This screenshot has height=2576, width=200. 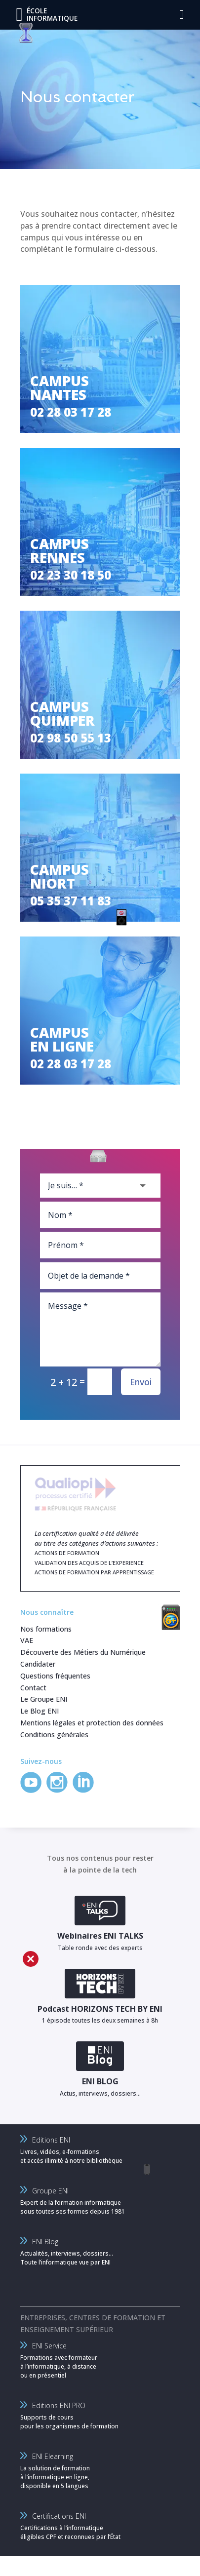 What do you see at coordinates (26, 33) in the screenshot?
I see `view your screen time usage statistics` at bounding box center [26, 33].